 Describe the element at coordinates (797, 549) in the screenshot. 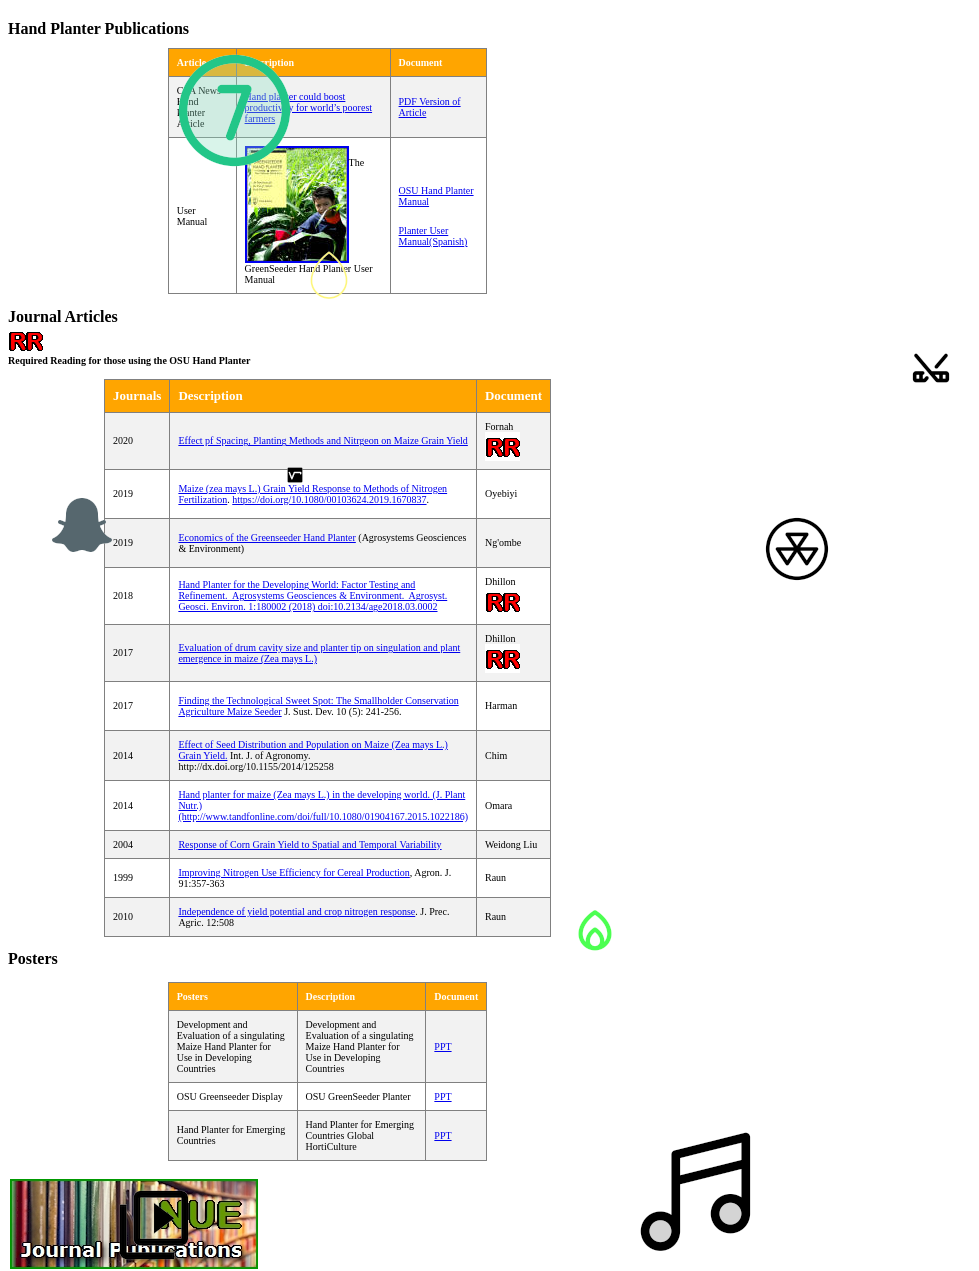

I see `fallout shelter location indicator` at that location.